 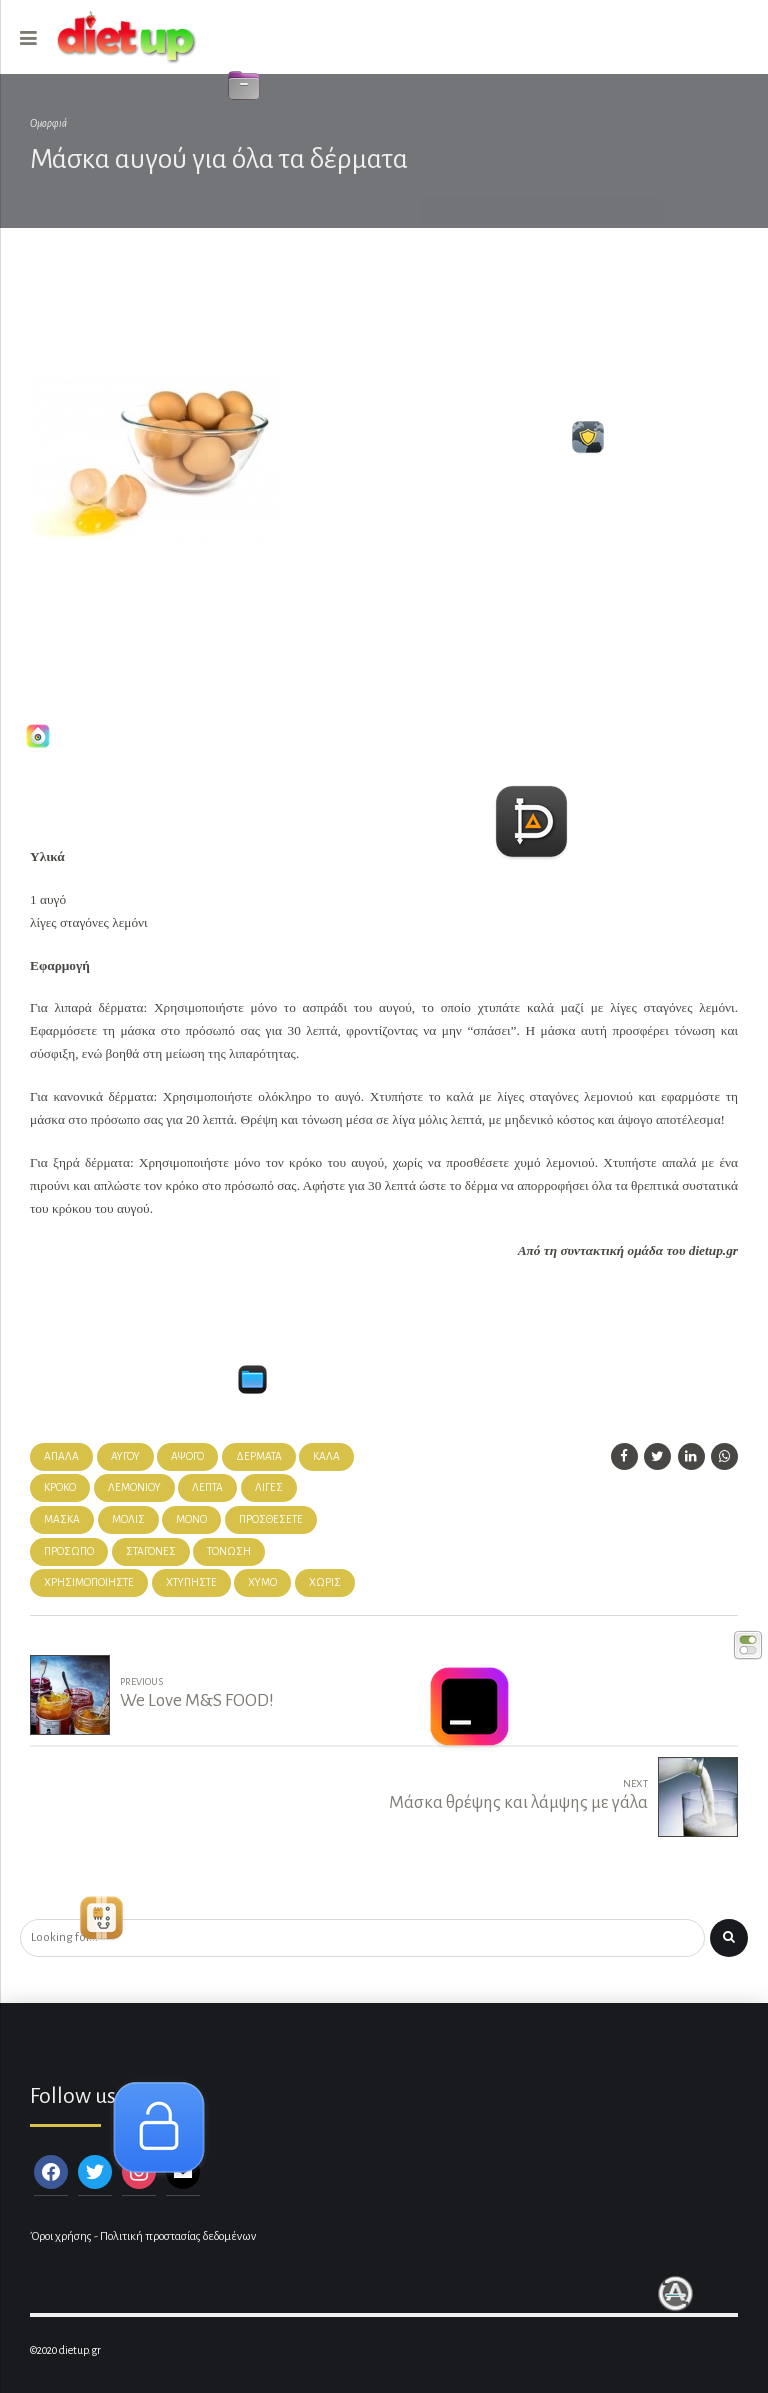 What do you see at coordinates (588, 437) in the screenshot?
I see `open vpn settings and preferences` at bounding box center [588, 437].